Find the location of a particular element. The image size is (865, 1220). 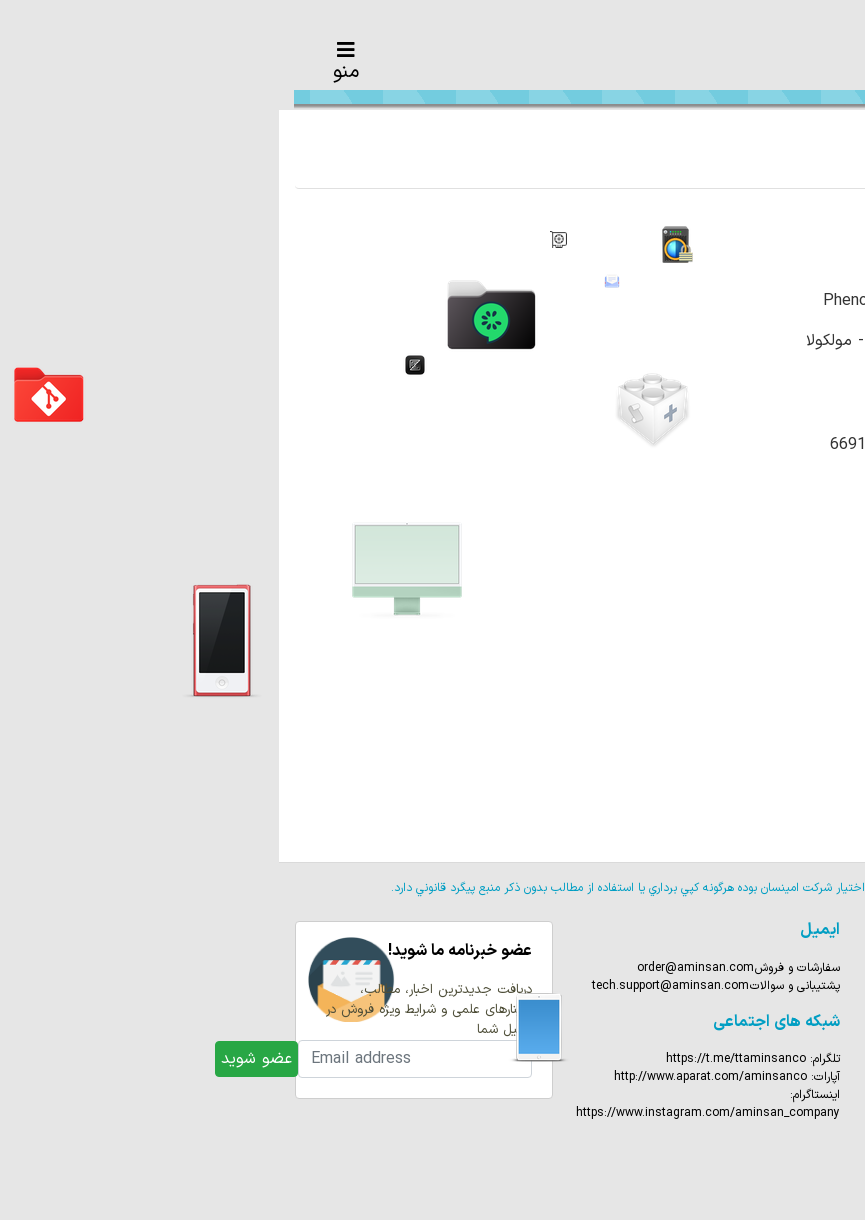

open git repository folder is located at coordinates (48, 396).